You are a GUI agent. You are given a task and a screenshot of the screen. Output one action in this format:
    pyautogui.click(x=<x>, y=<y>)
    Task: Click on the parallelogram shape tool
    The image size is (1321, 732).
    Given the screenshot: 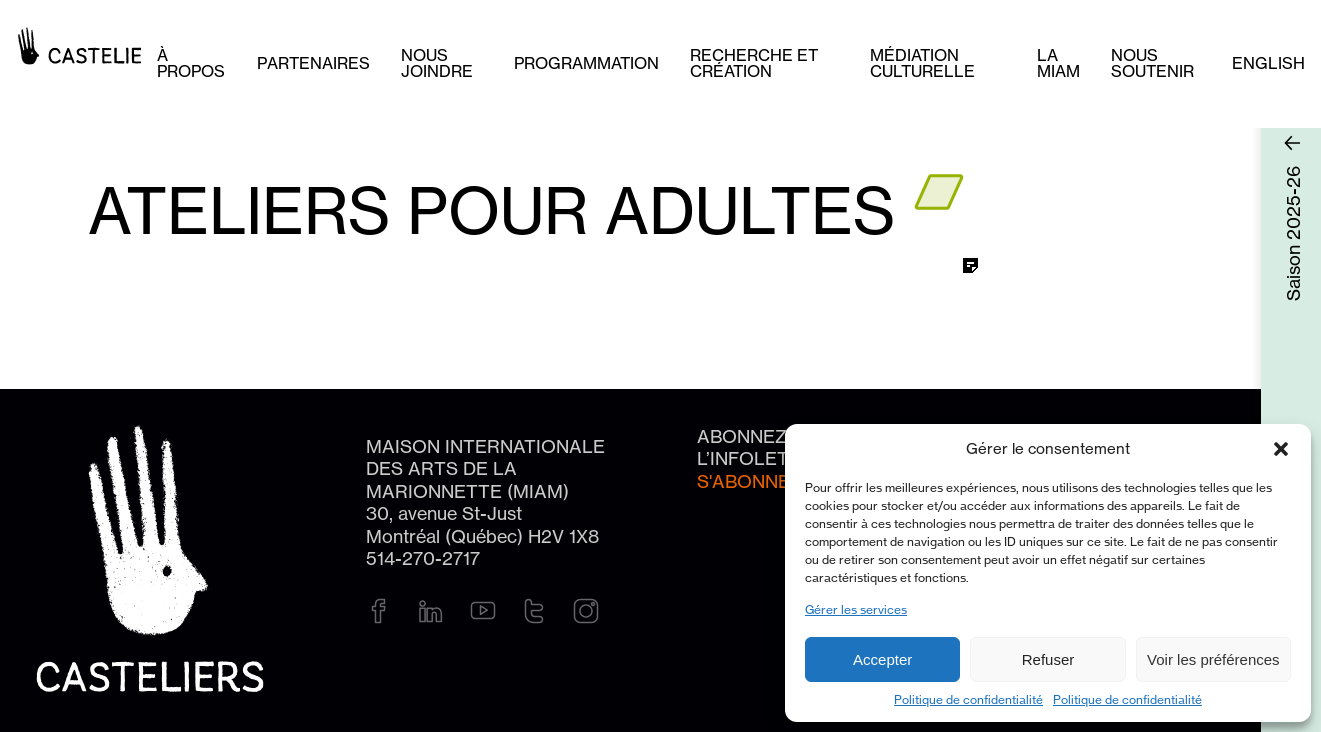 What is the action you would take?
    pyautogui.click(x=939, y=192)
    